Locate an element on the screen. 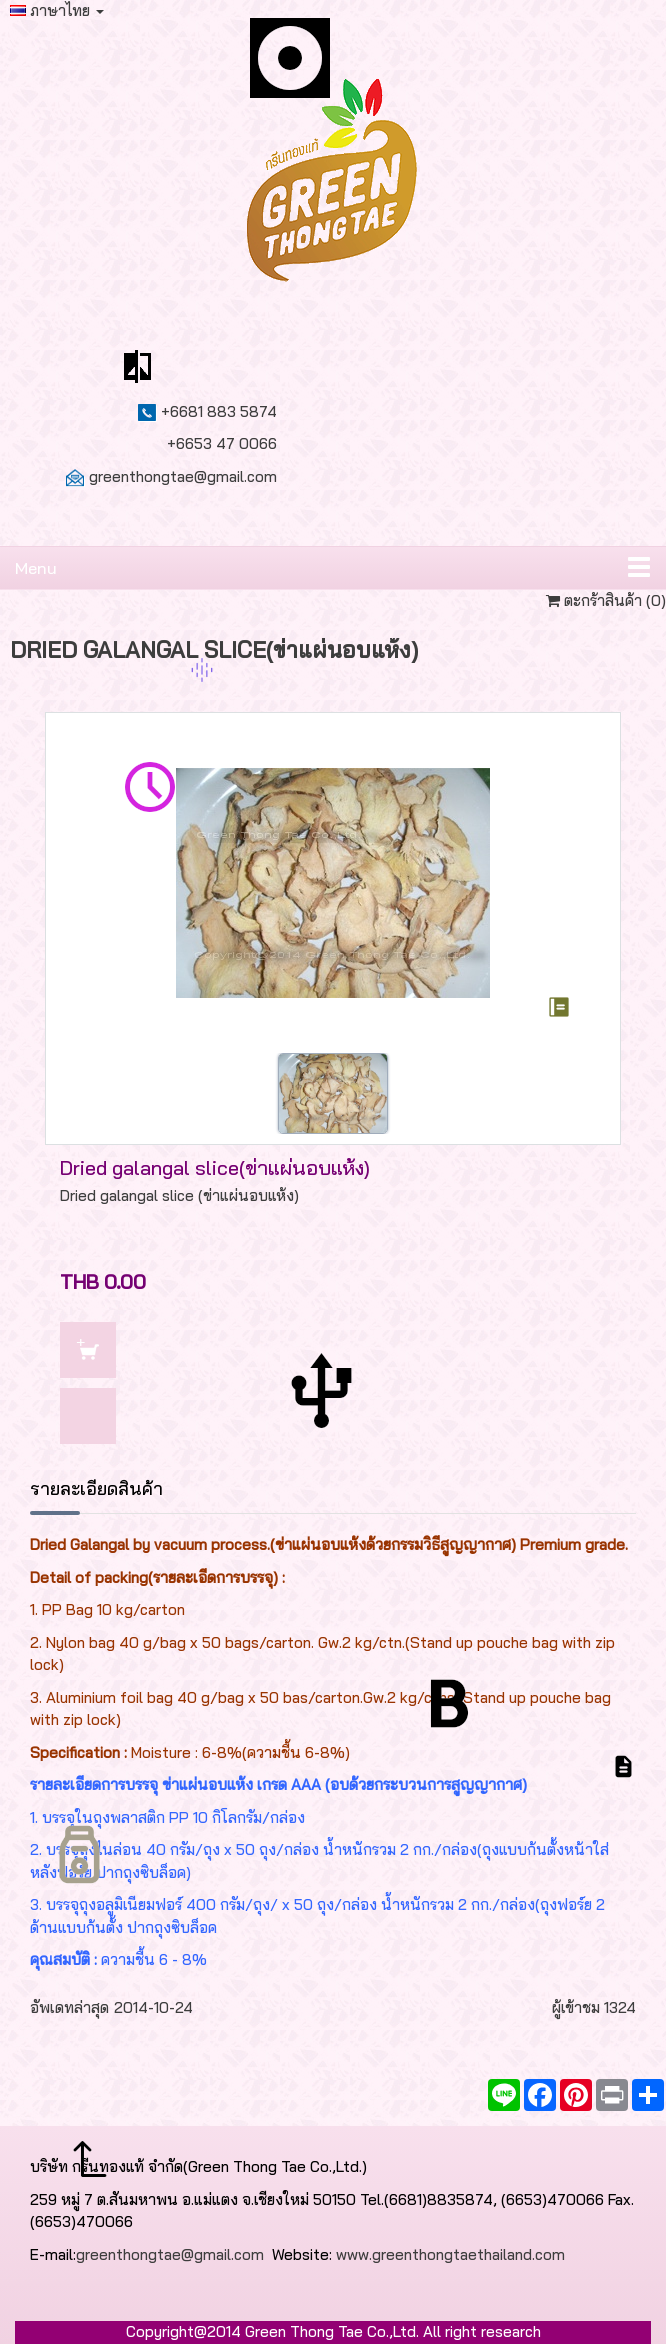  compare two images side by side is located at coordinates (137, 366).